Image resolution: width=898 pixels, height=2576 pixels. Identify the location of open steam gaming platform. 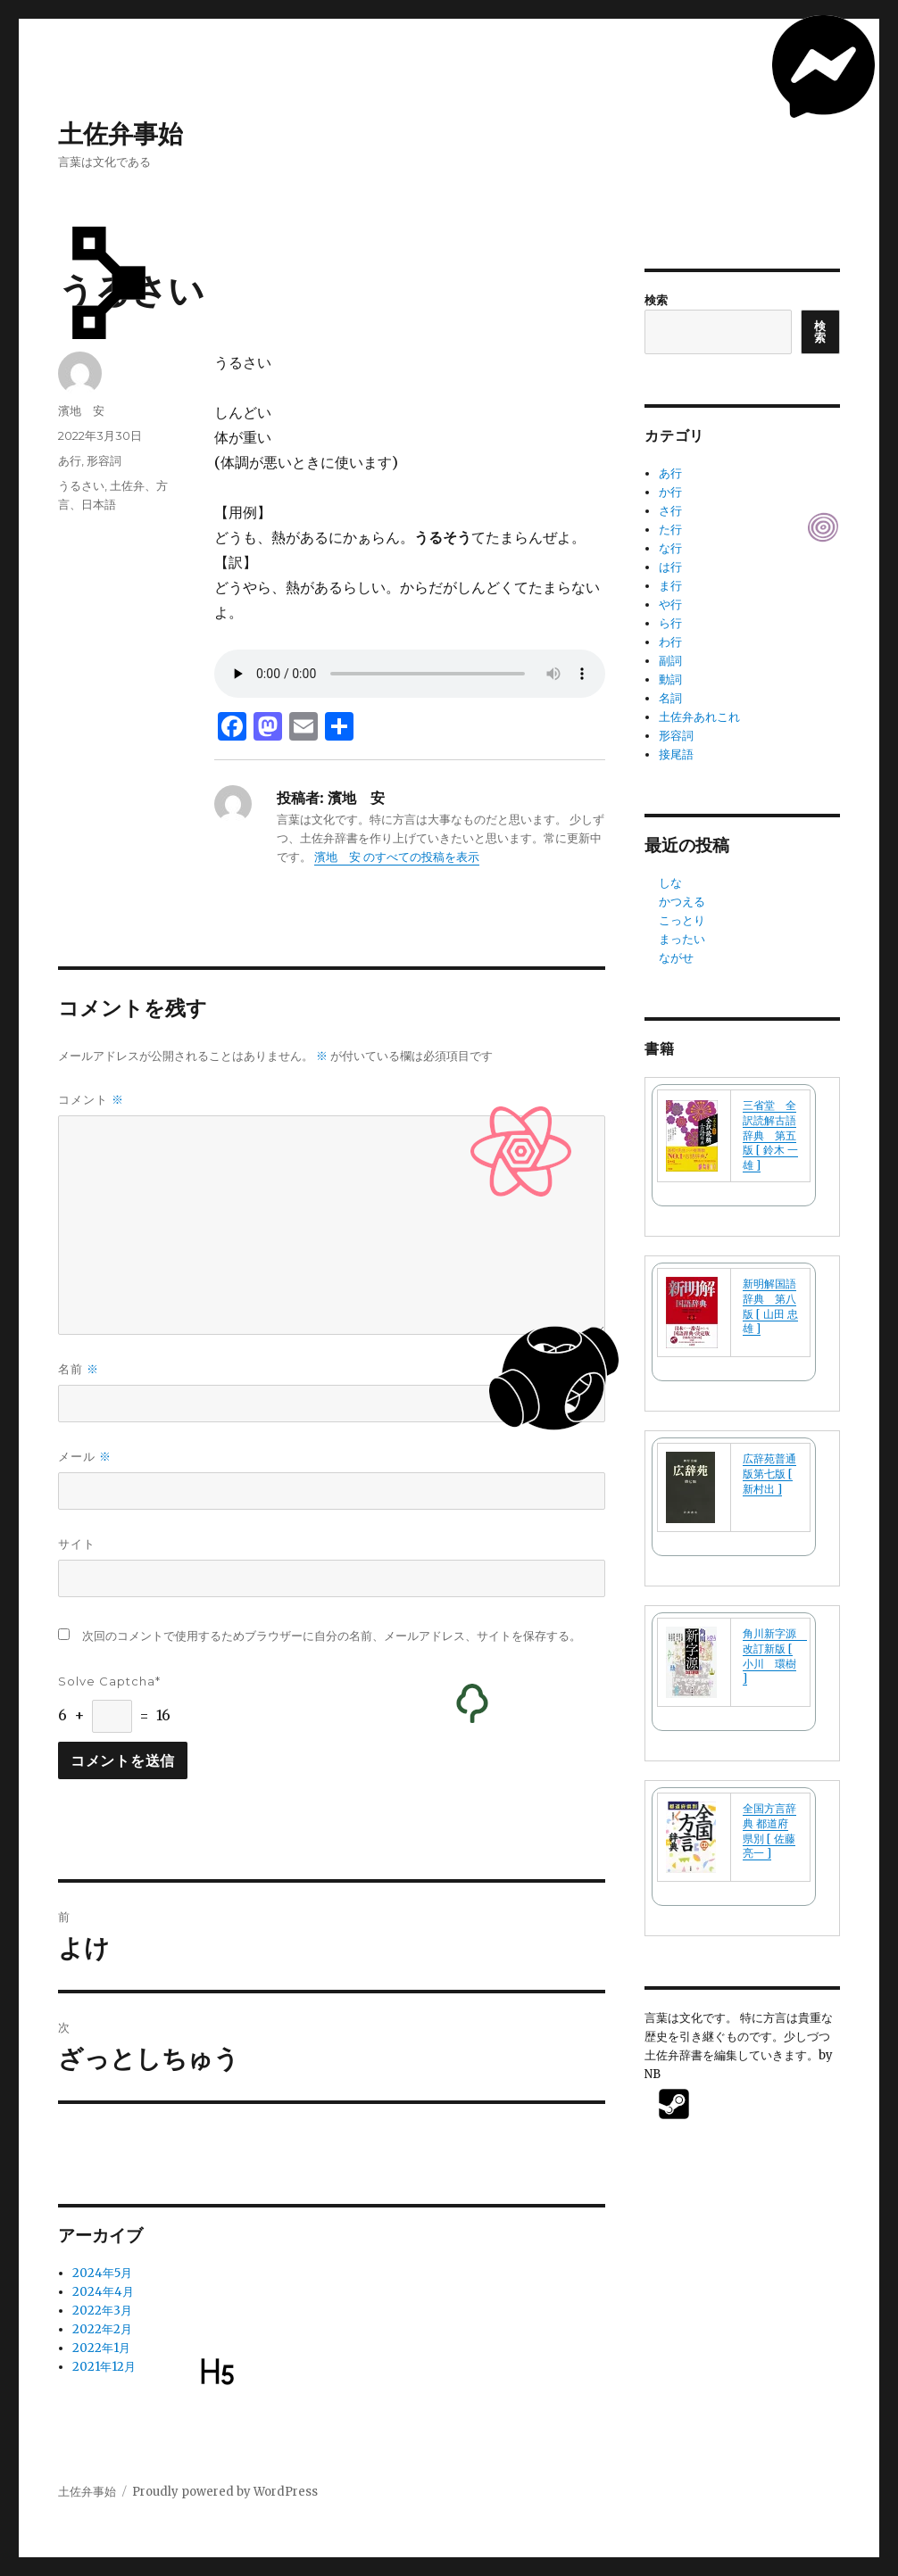
(674, 2104).